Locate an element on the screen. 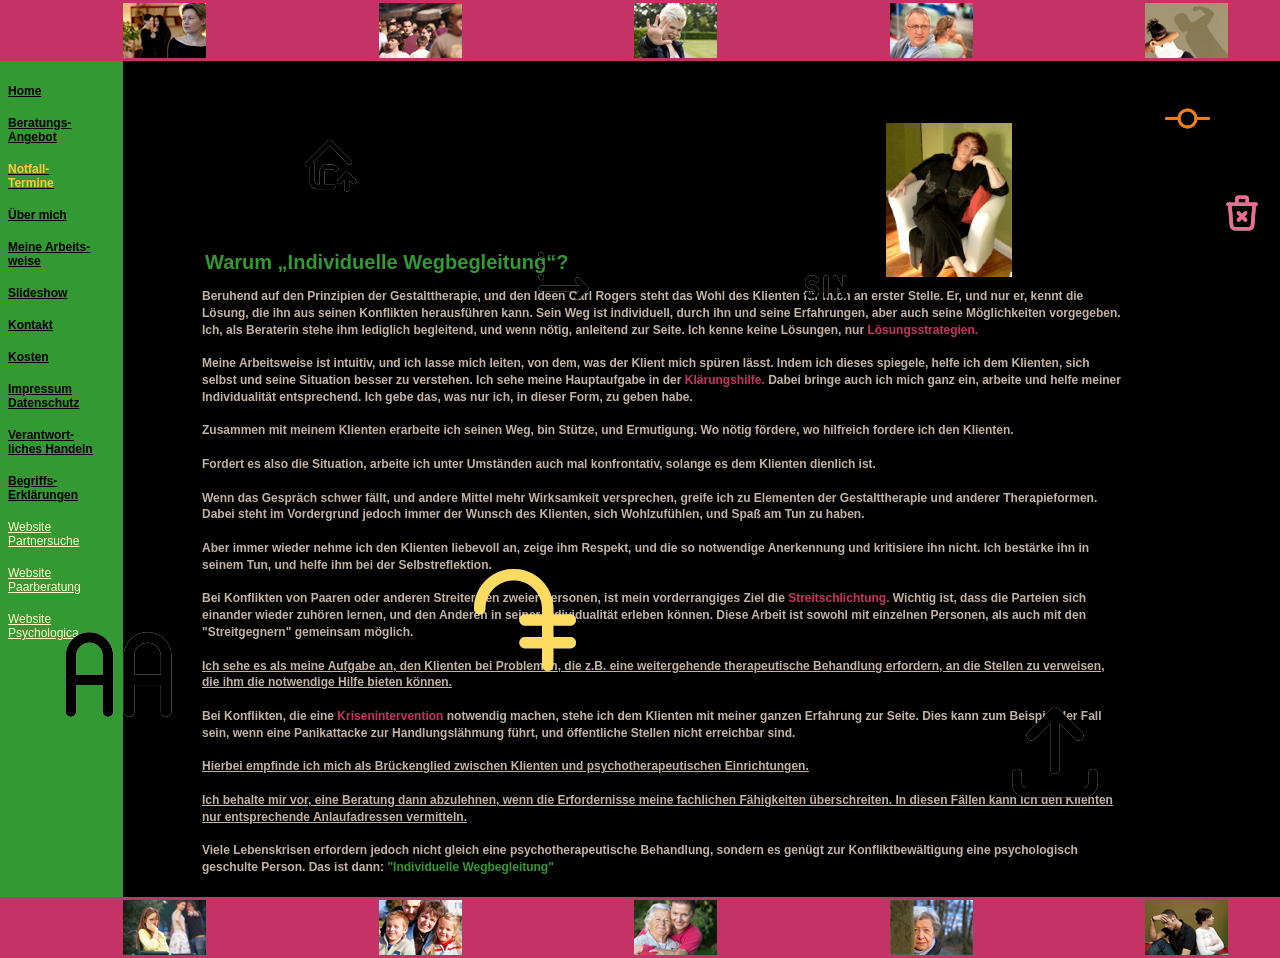 This screenshot has height=958, width=1280. switch text to uppercase is located at coordinates (118, 674).